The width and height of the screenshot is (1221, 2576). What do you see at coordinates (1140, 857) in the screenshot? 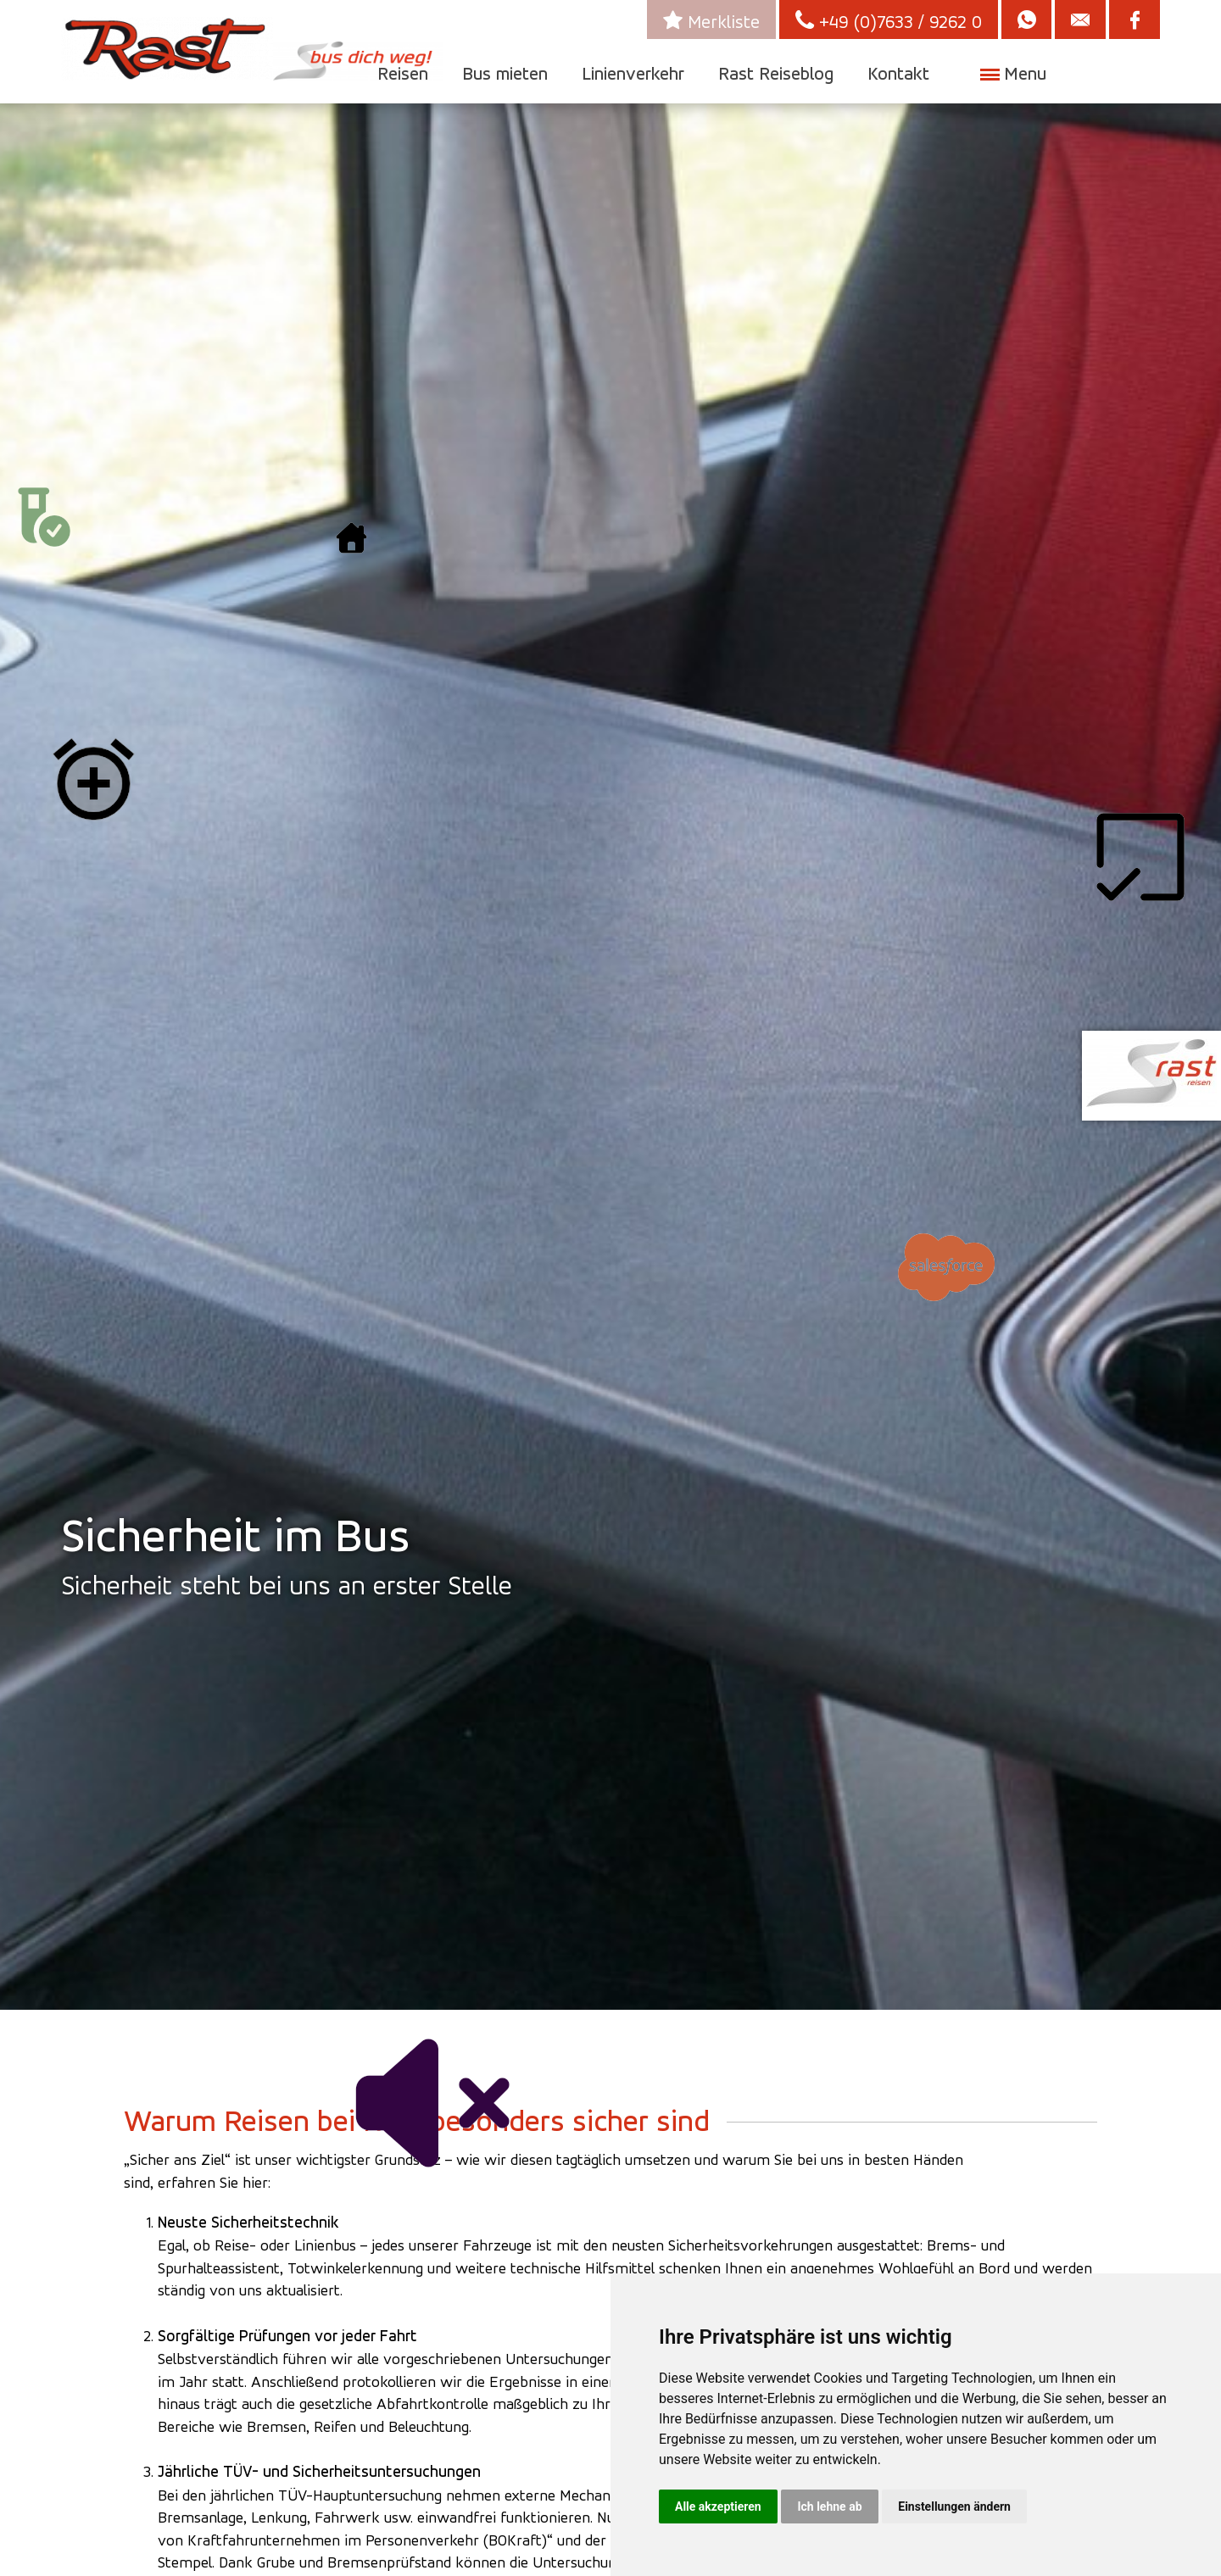
I see `mark task as complete` at bounding box center [1140, 857].